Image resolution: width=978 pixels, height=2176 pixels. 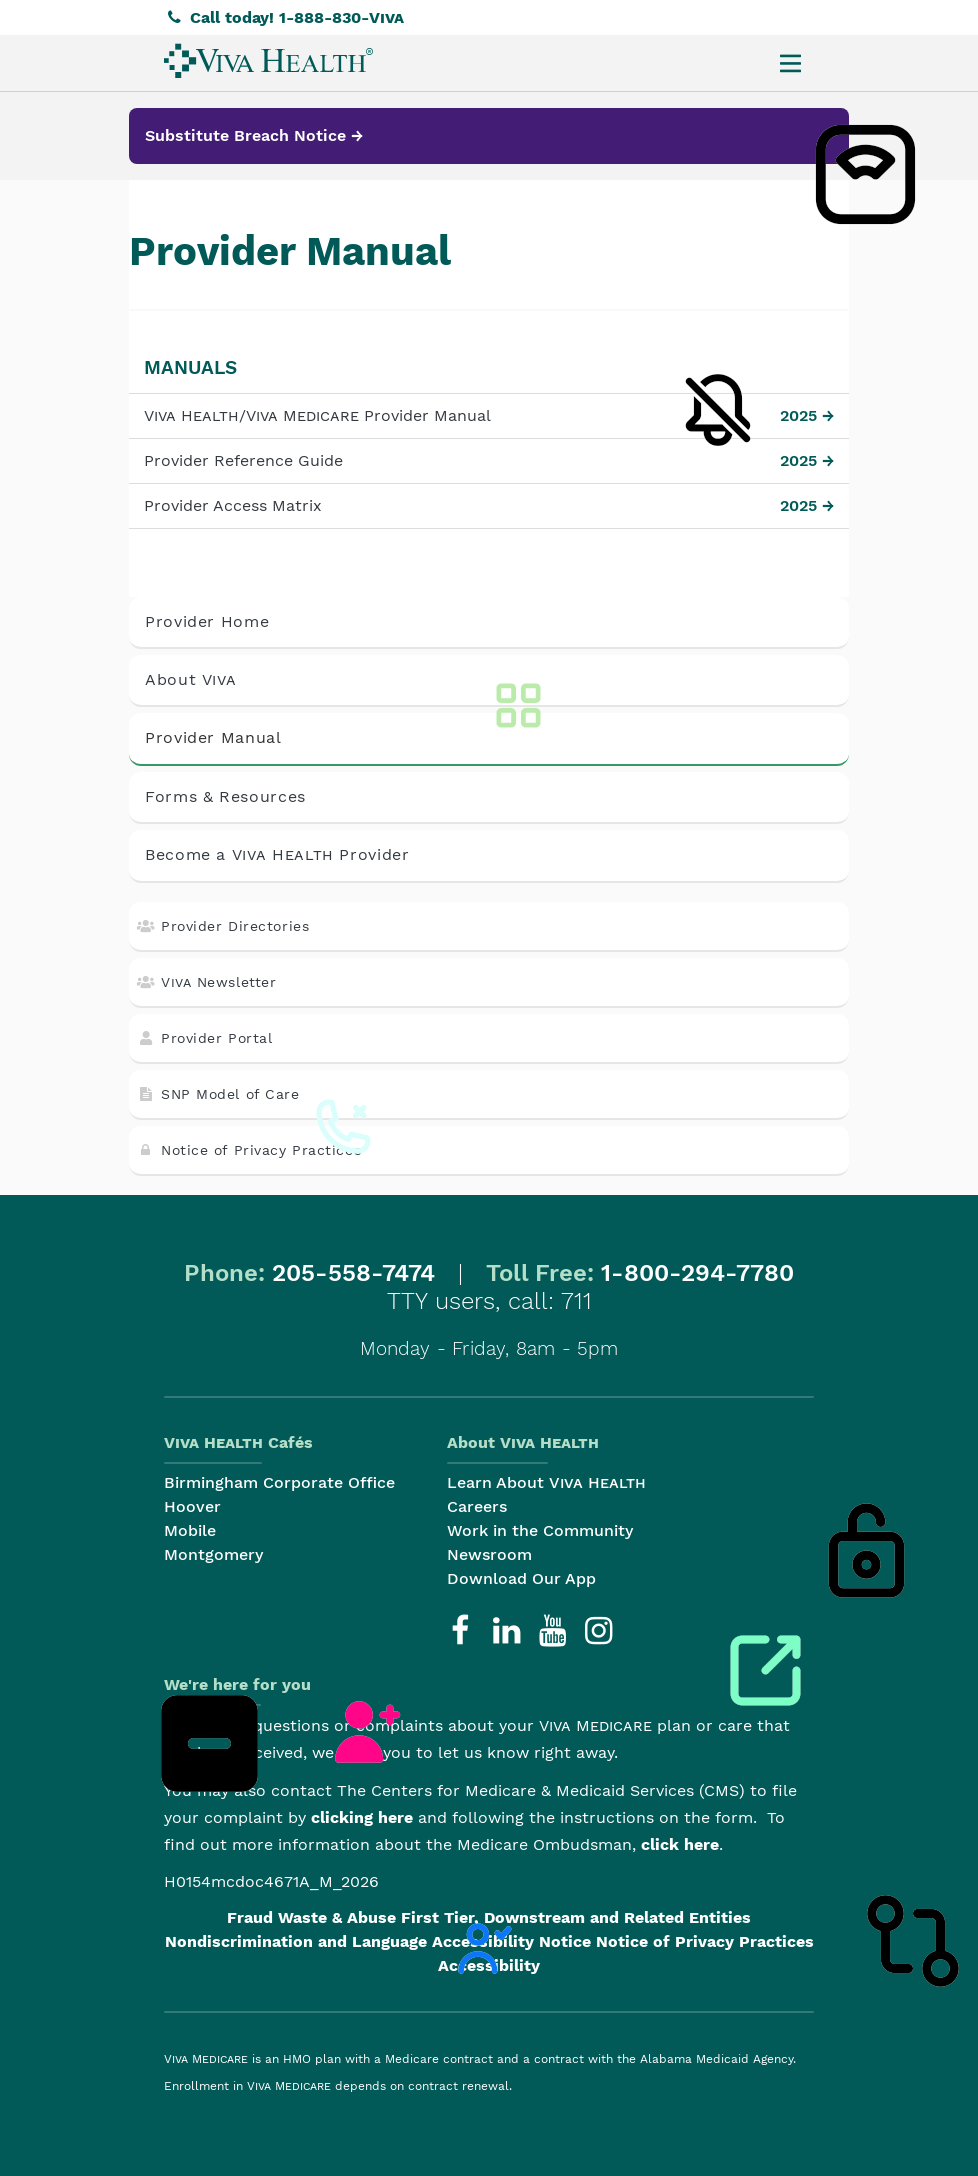 I want to click on unlock a secured item or account, so click(x=866, y=1550).